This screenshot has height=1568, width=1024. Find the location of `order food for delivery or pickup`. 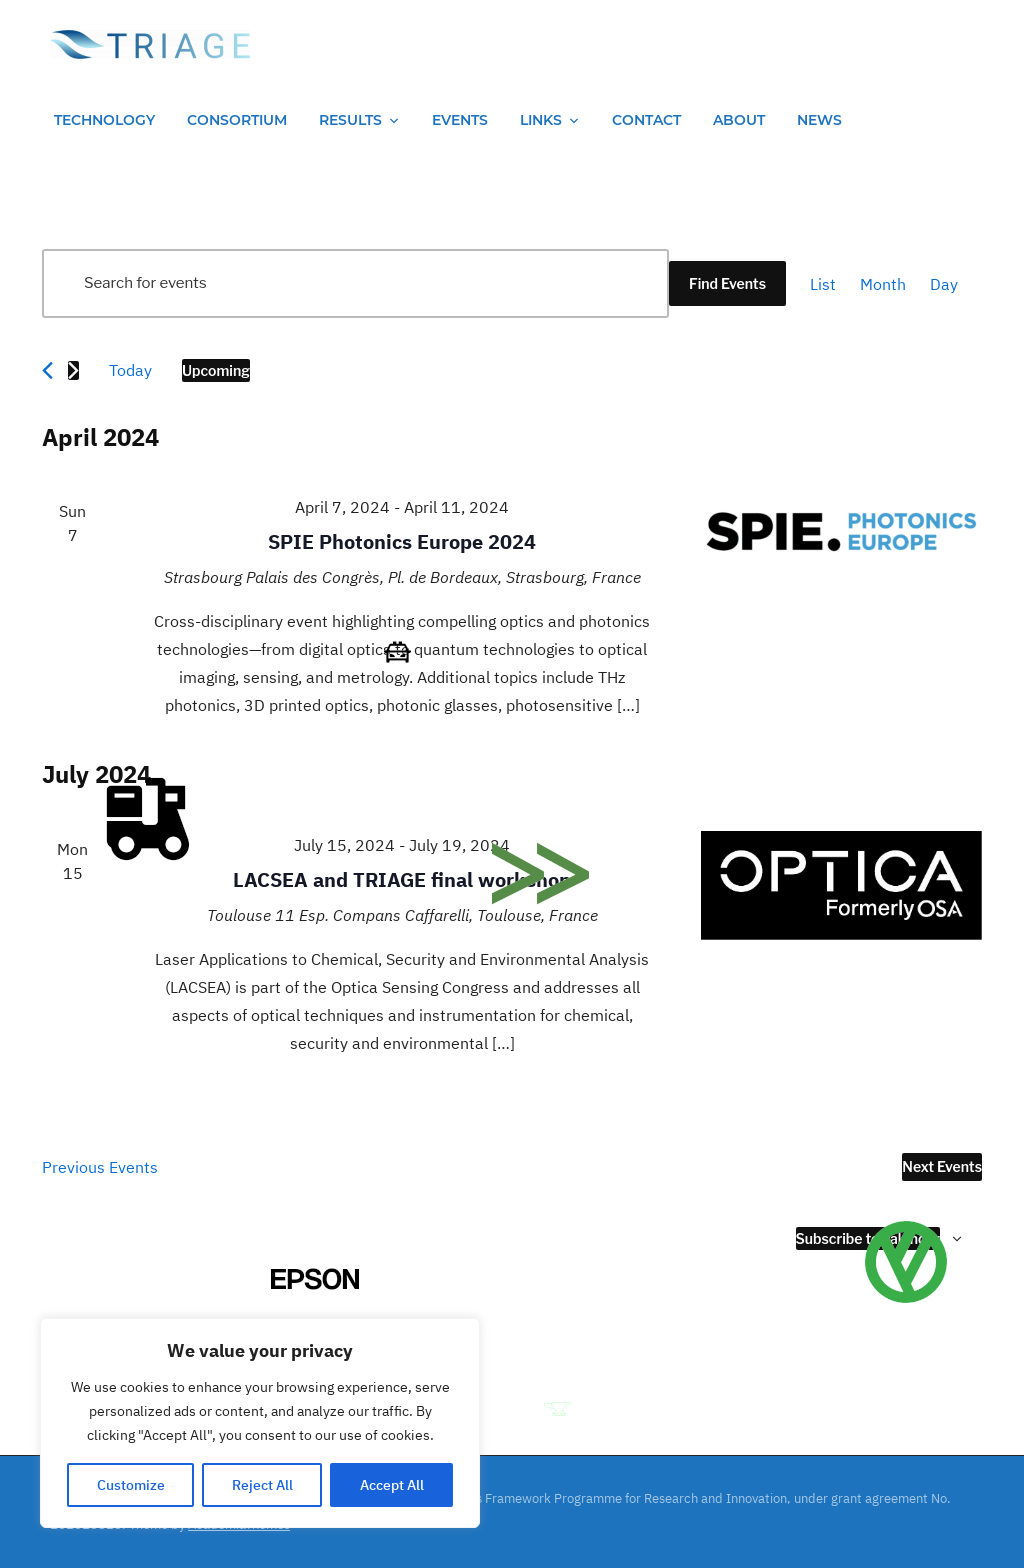

order food for delivery or pickup is located at coordinates (146, 821).